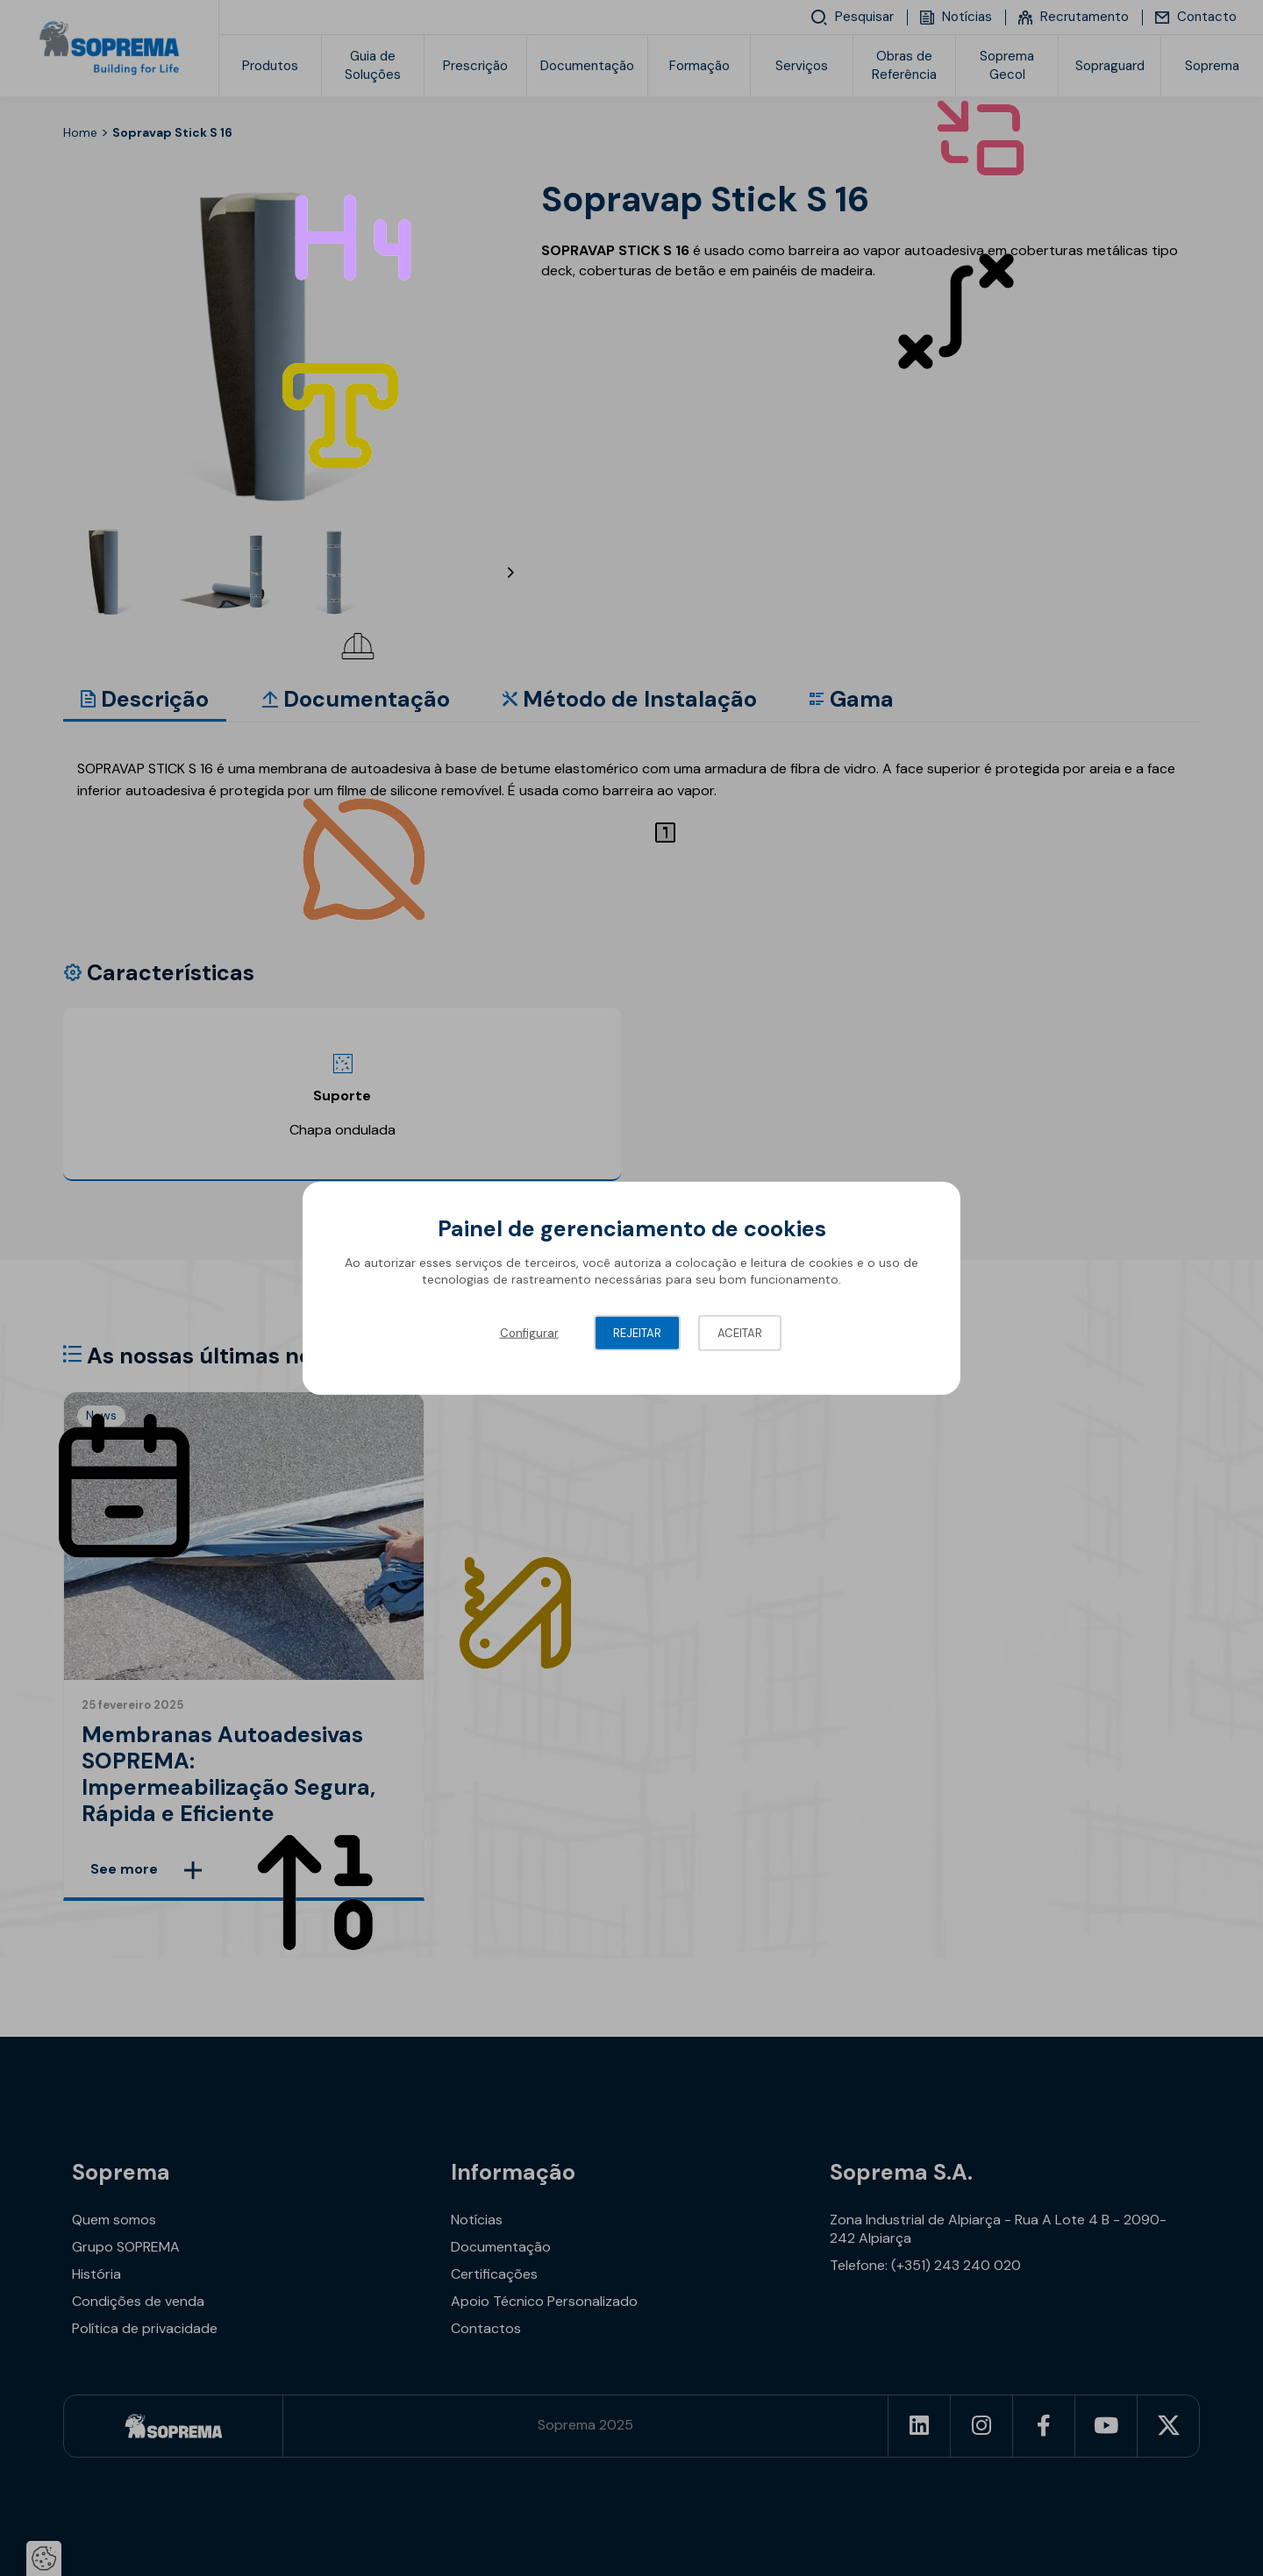 The width and height of the screenshot is (1263, 2576). Describe the element at coordinates (665, 832) in the screenshot. I see `indicates the first item or step in a sequence` at that location.